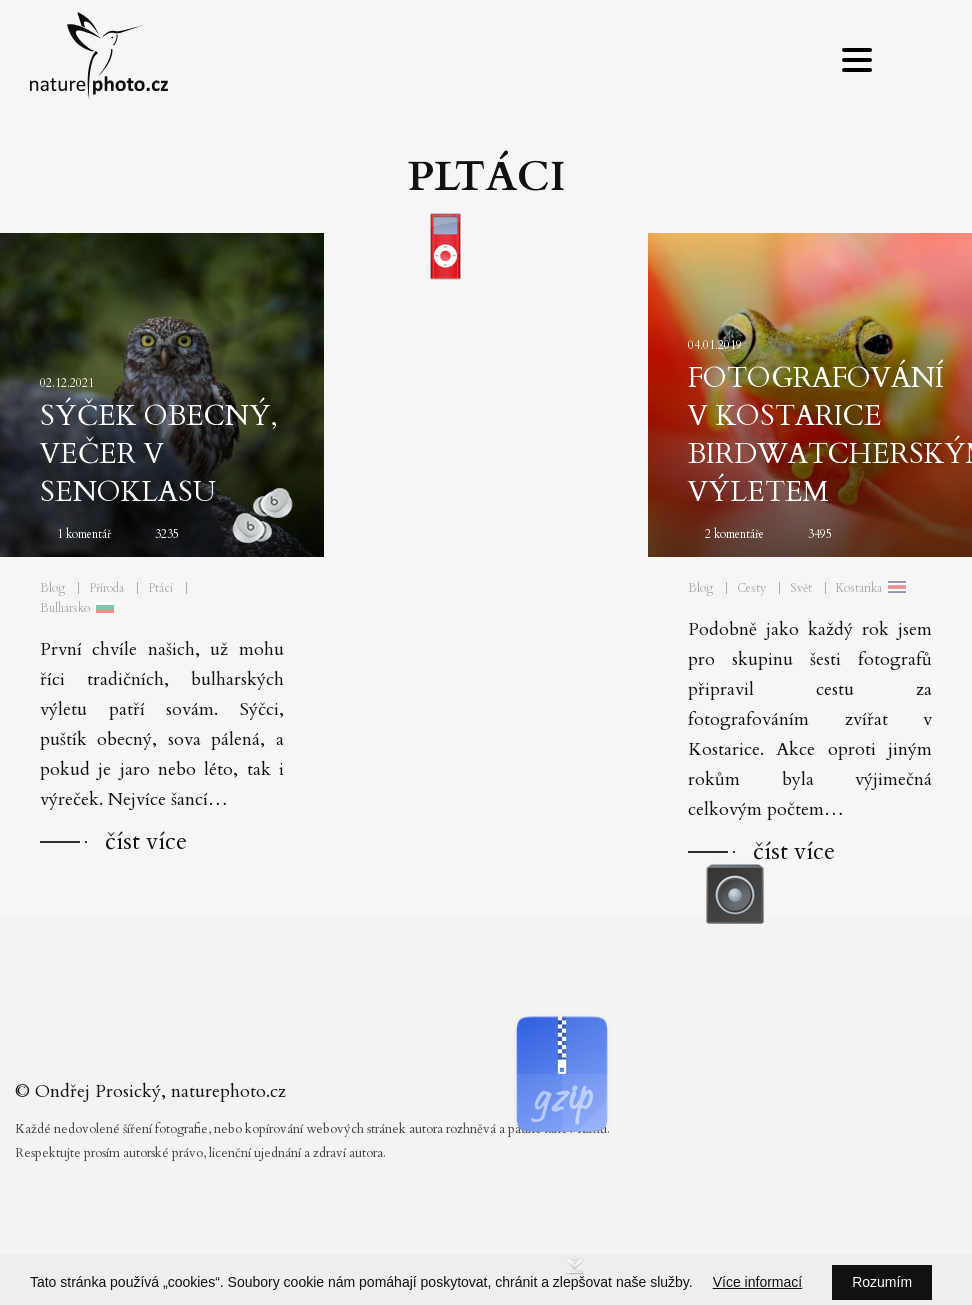 Image resolution: width=972 pixels, height=1305 pixels. Describe the element at coordinates (735, 894) in the screenshot. I see `access sound and audio settings` at that location.